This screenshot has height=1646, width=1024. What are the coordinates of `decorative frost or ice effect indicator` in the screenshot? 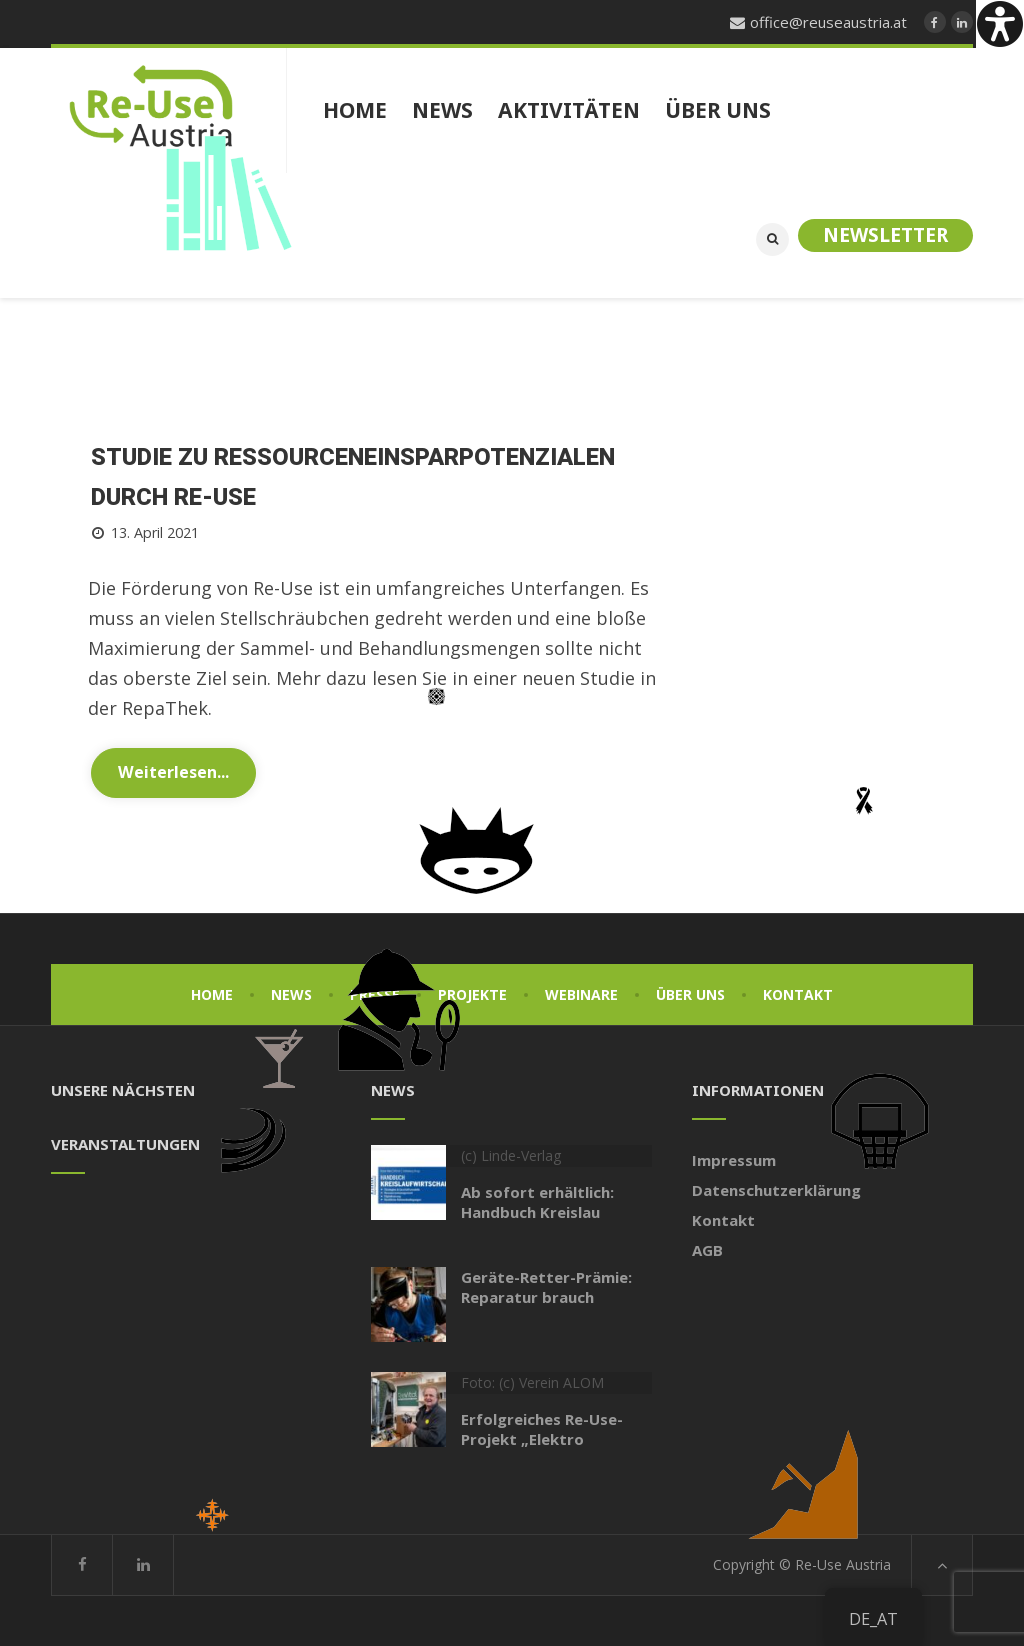 It's located at (212, 1515).